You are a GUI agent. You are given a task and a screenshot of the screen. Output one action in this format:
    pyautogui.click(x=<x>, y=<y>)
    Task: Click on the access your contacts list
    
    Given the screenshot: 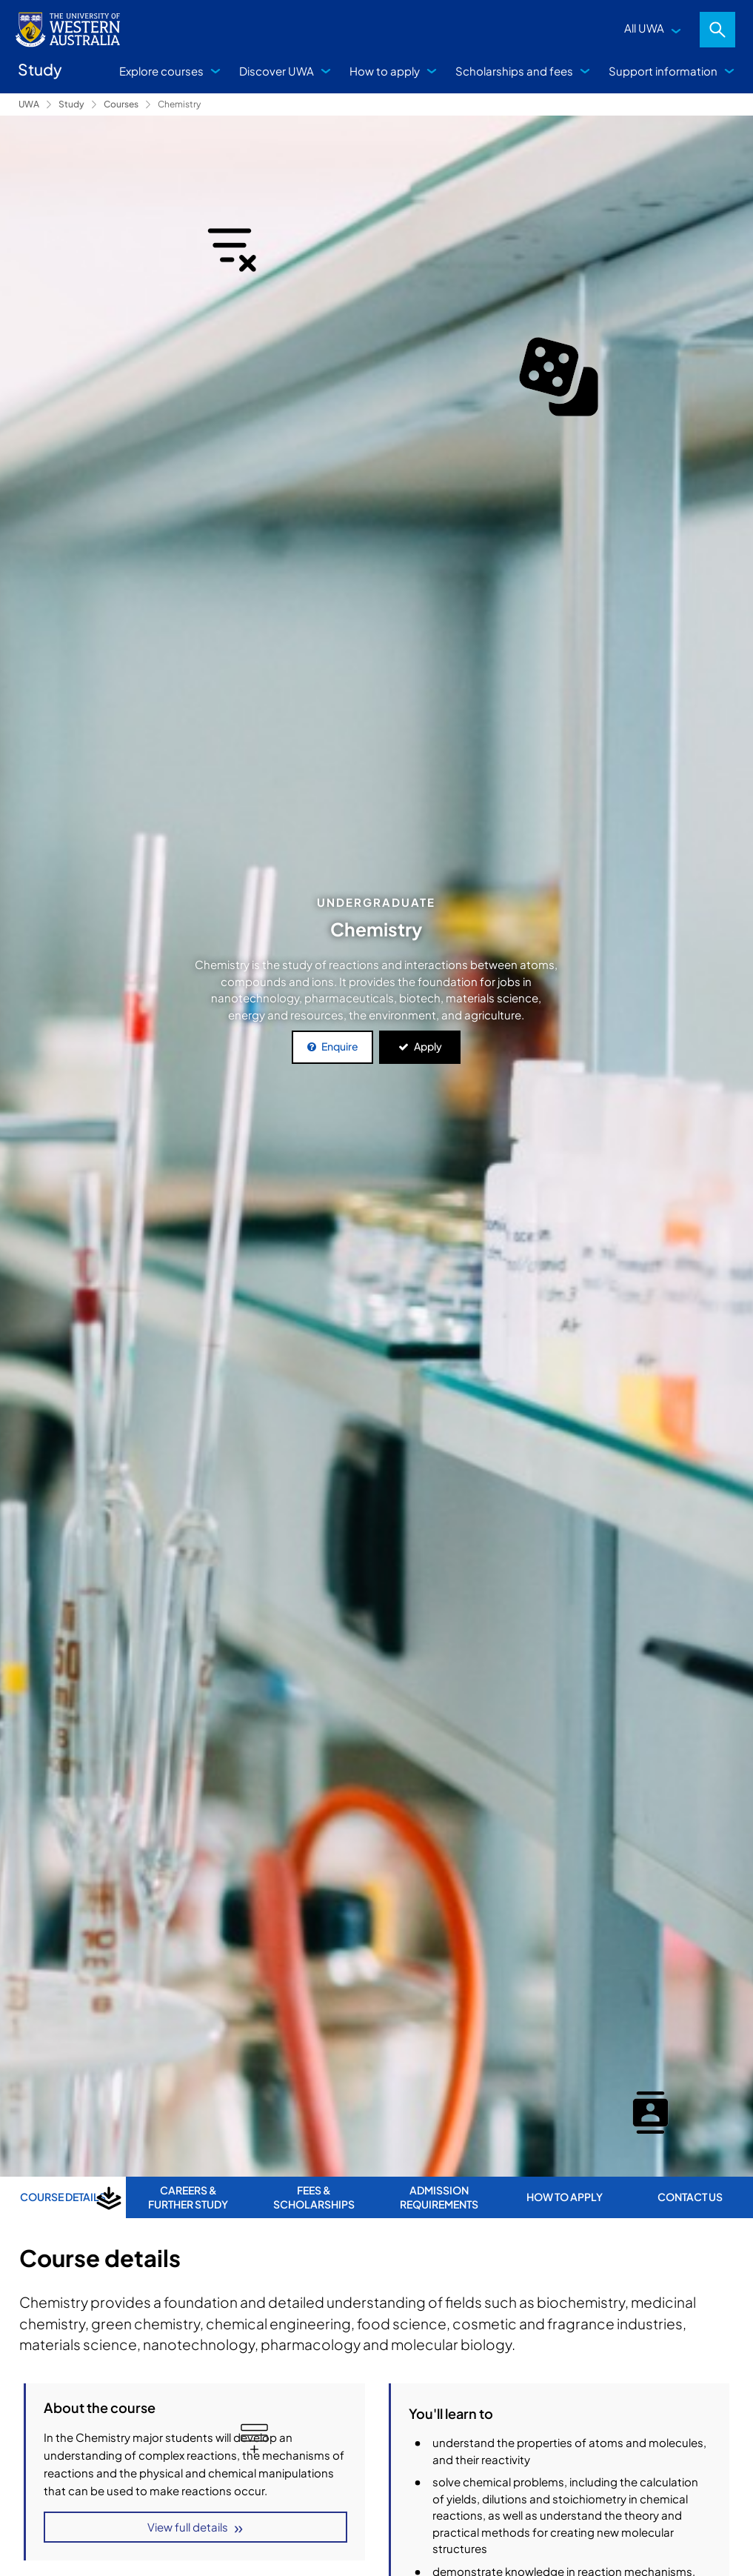 What is the action you would take?
    pyautogui.click(x=650, y=2112)
    